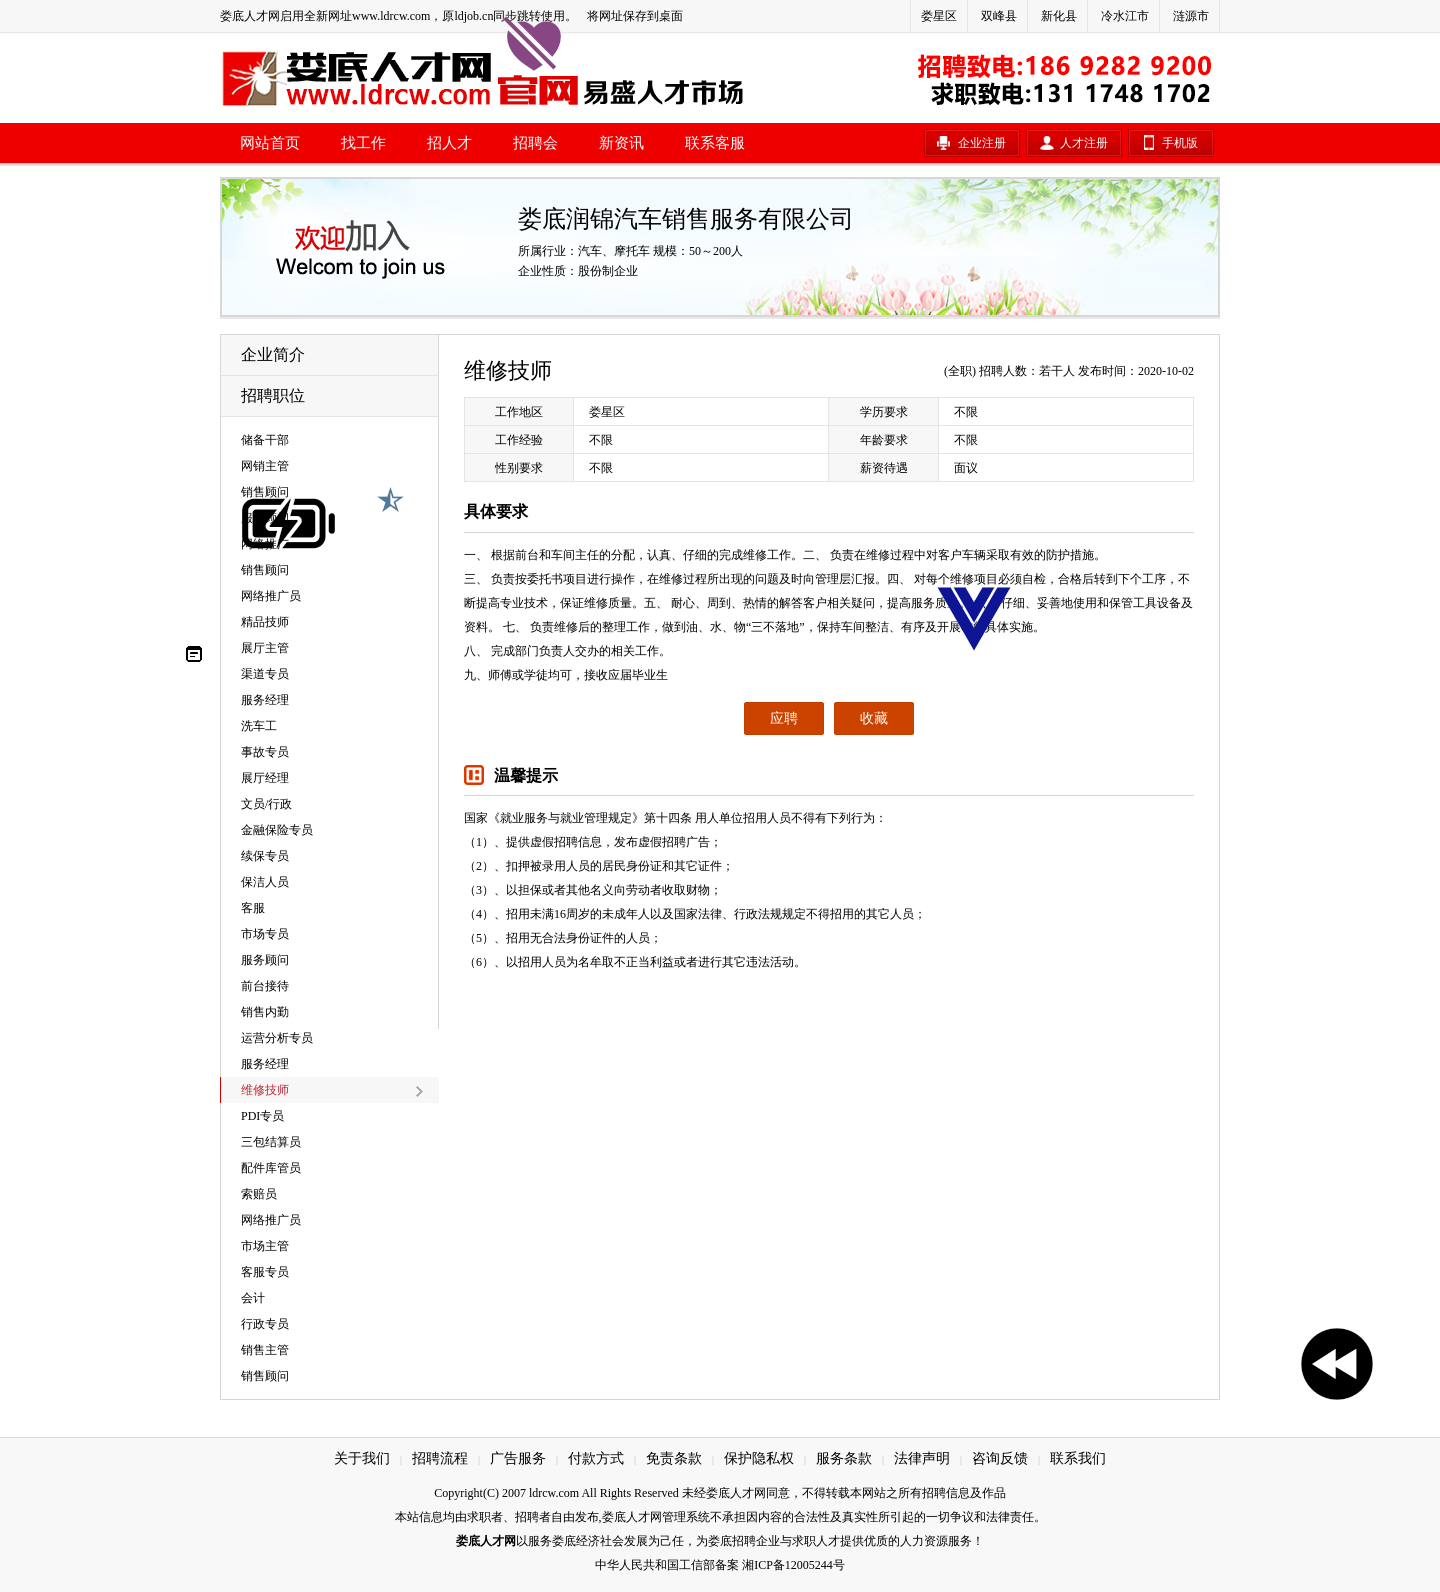  What do you see at coordinates (194, 654) in the screenshot?
I see `open rich text editor` at bounding box center [194, 654].